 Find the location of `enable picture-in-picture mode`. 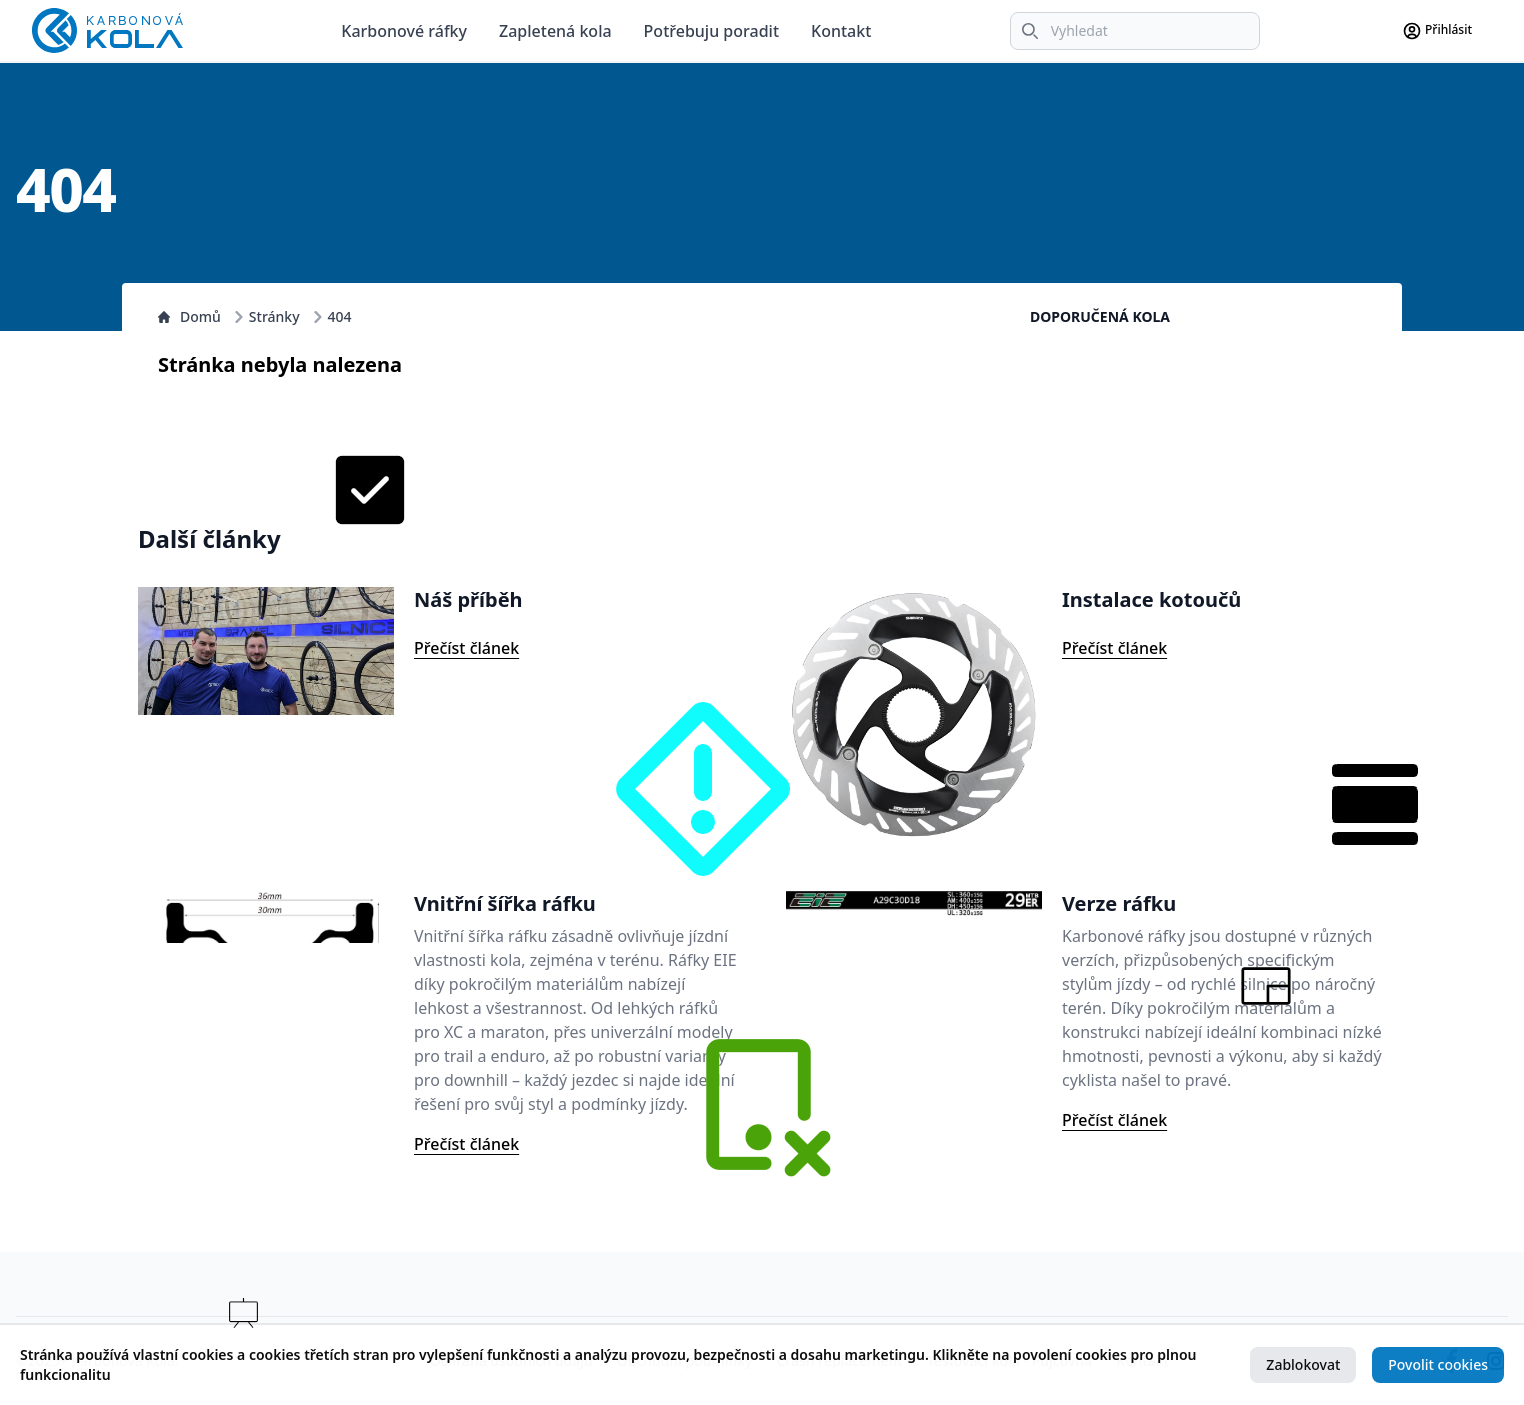

enable picture-in-picture mode is located at coordinates (1266, 986).